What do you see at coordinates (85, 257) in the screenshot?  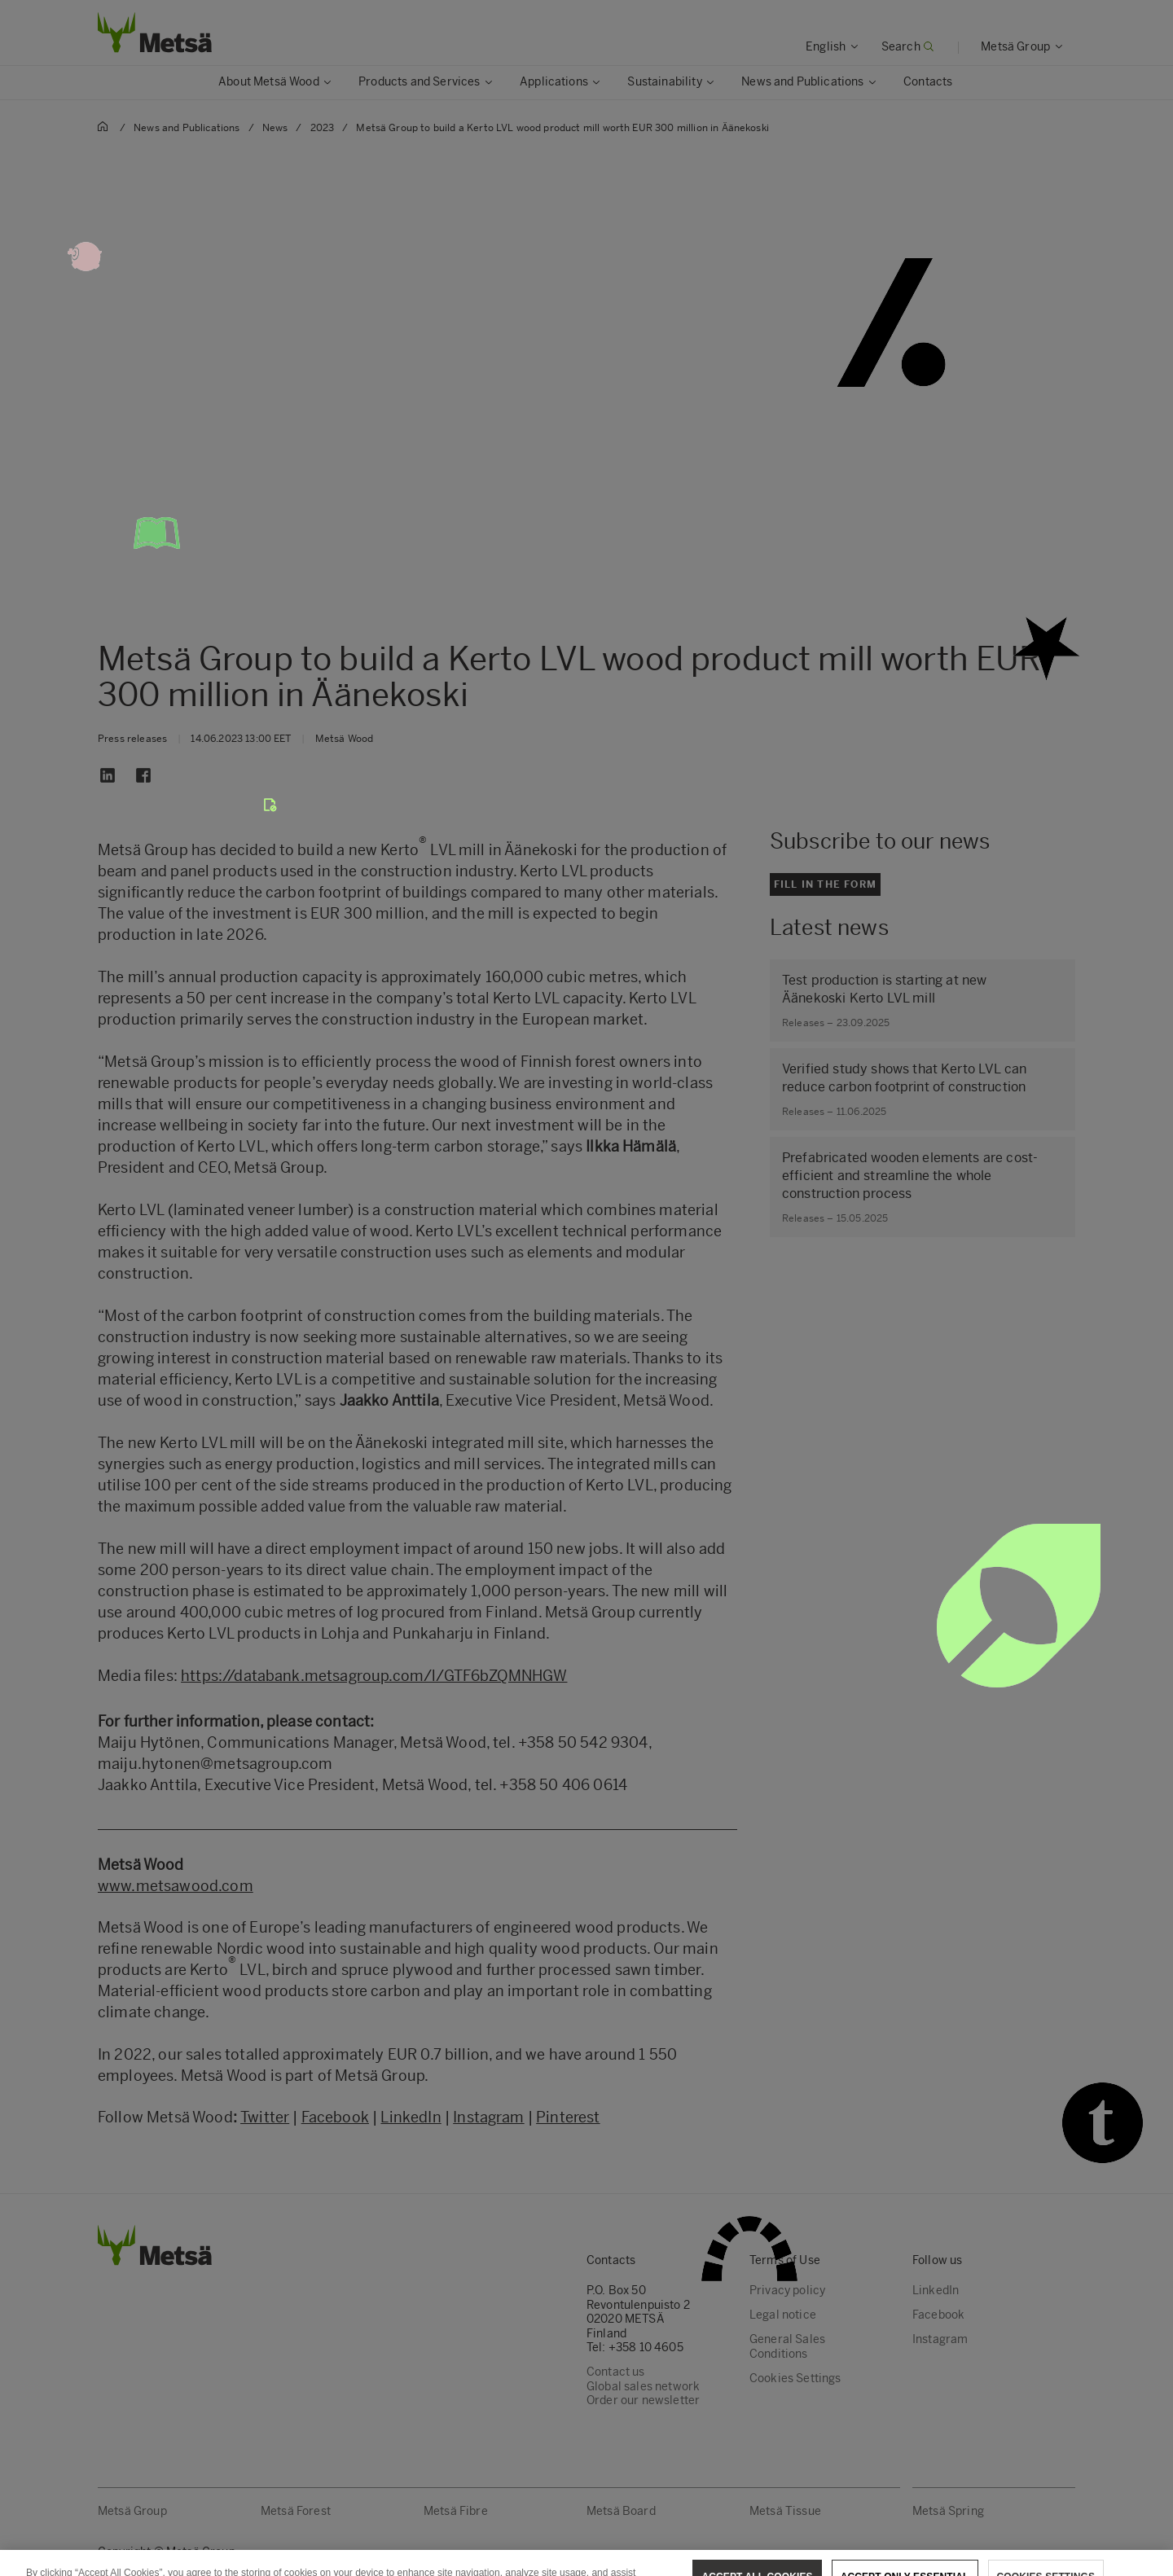 I see `open the Plurk social networking app` at bounding box center [85, 257].